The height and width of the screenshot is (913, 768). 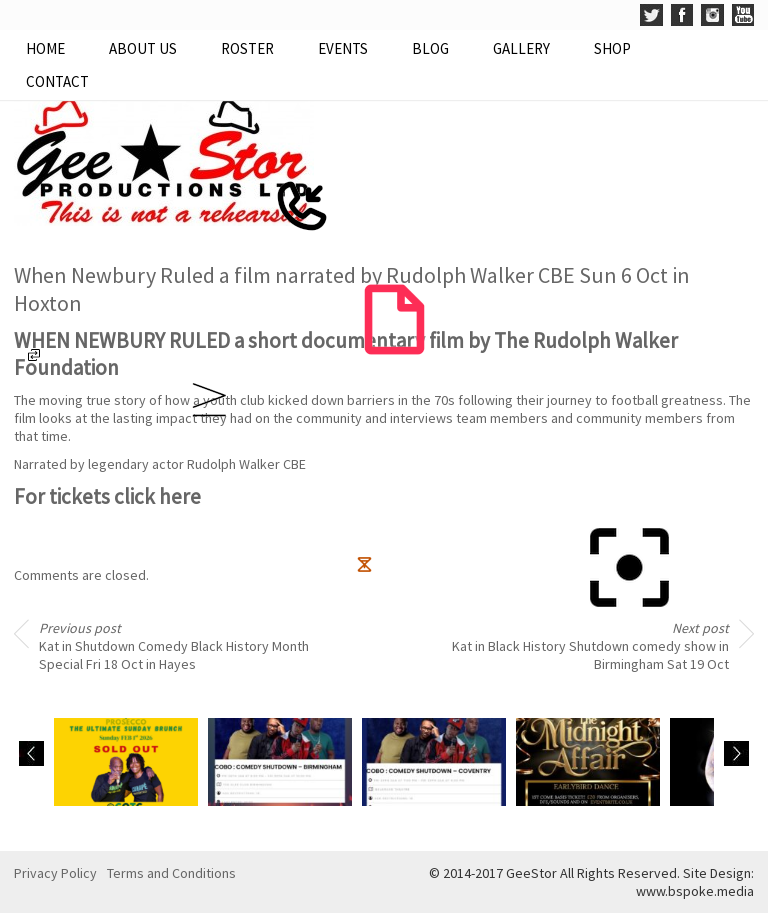 What do you see at coordinates (303, 205) in the screenshot?
I see `incoming call notification` at bounding box center [303, 205].